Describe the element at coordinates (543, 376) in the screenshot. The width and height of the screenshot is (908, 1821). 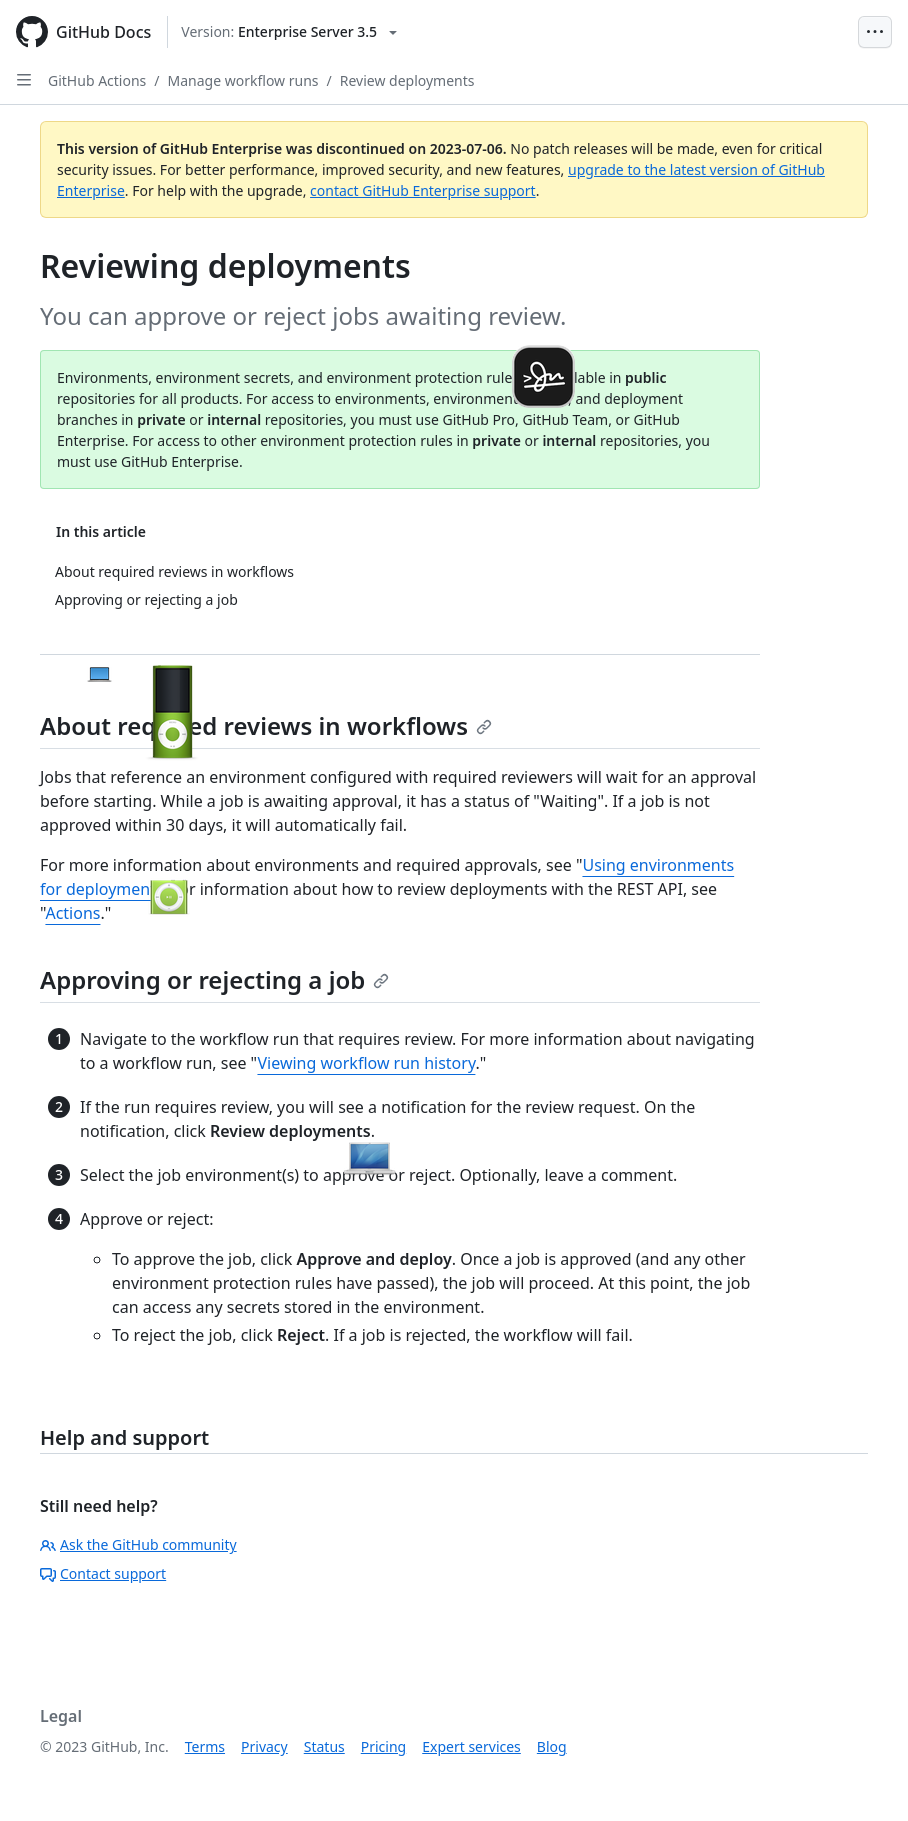
I see `open secretive app for secure key management` at that location.